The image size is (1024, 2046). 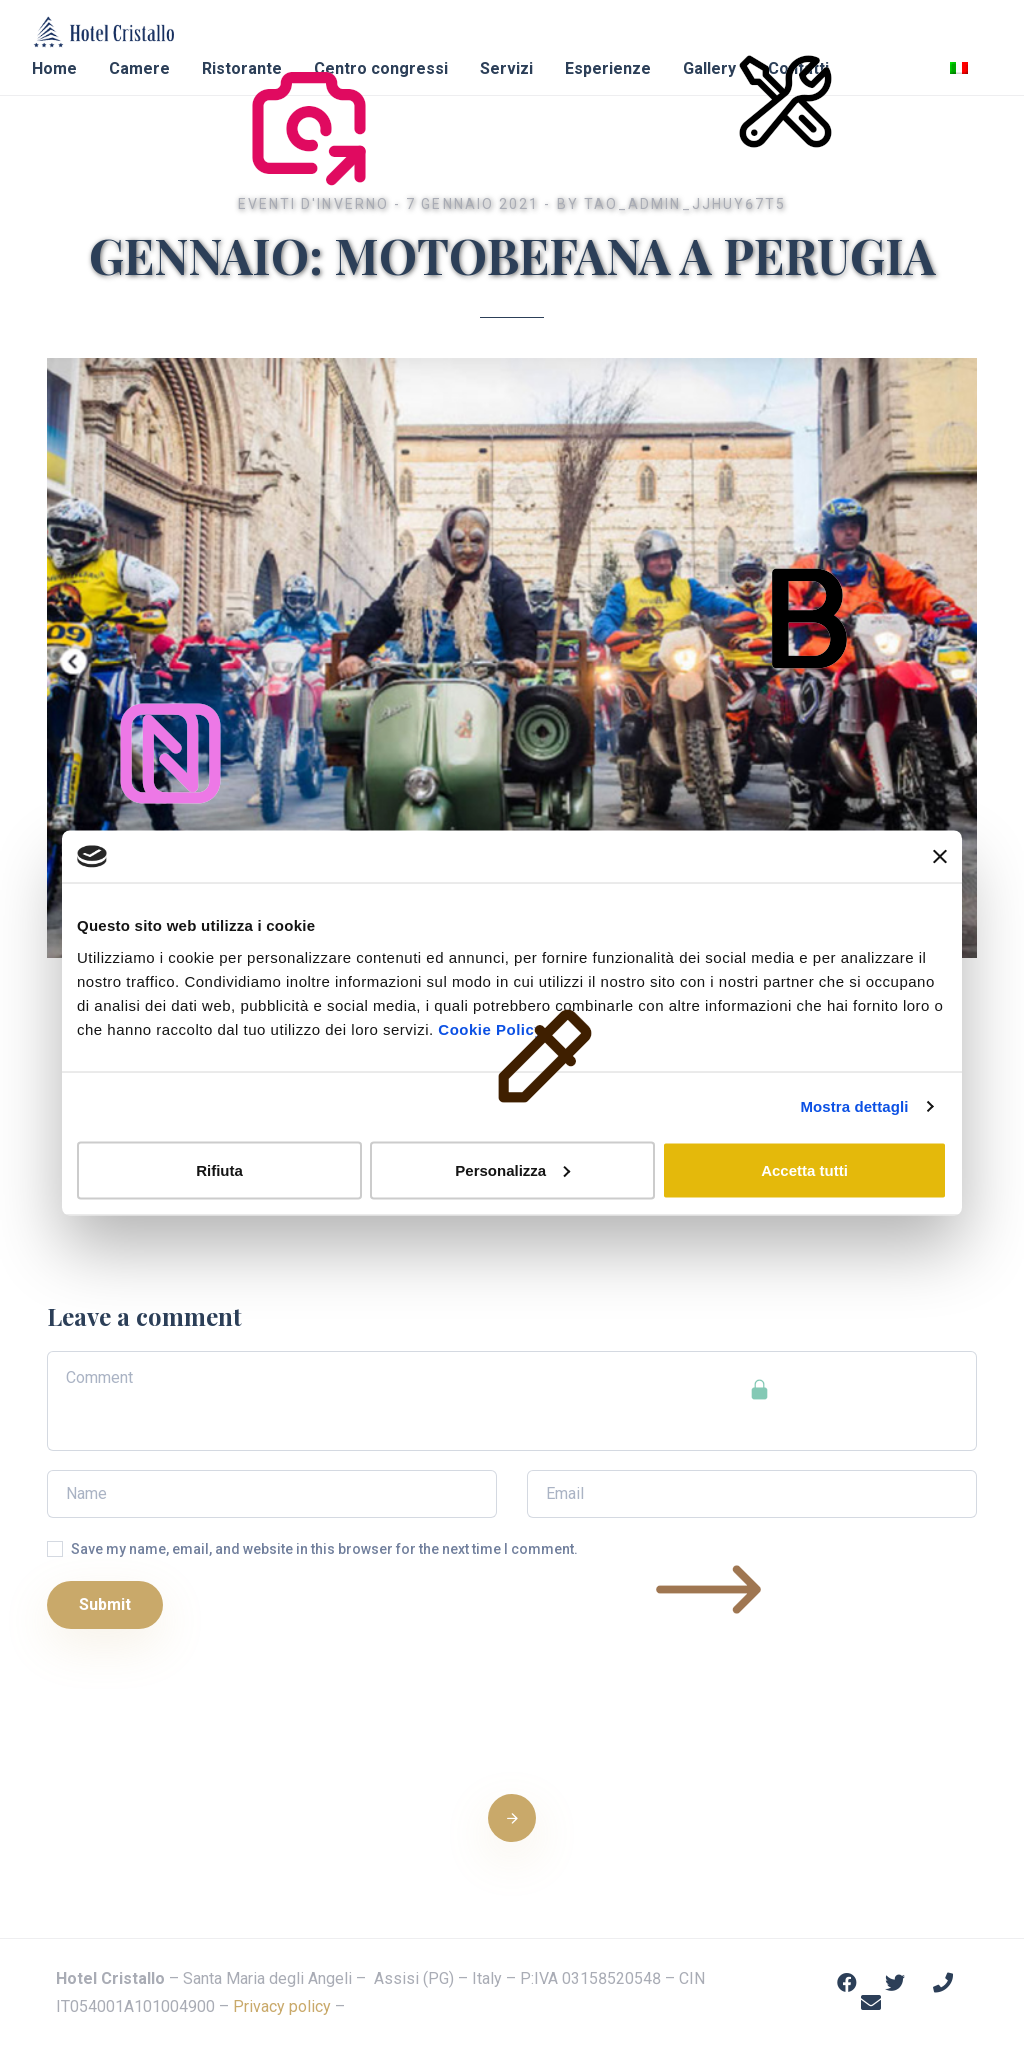 What do you see at coordinates (708, 1589) in the screenshot?
I see `proceed to the next step` at bounding box center [708, 1589].